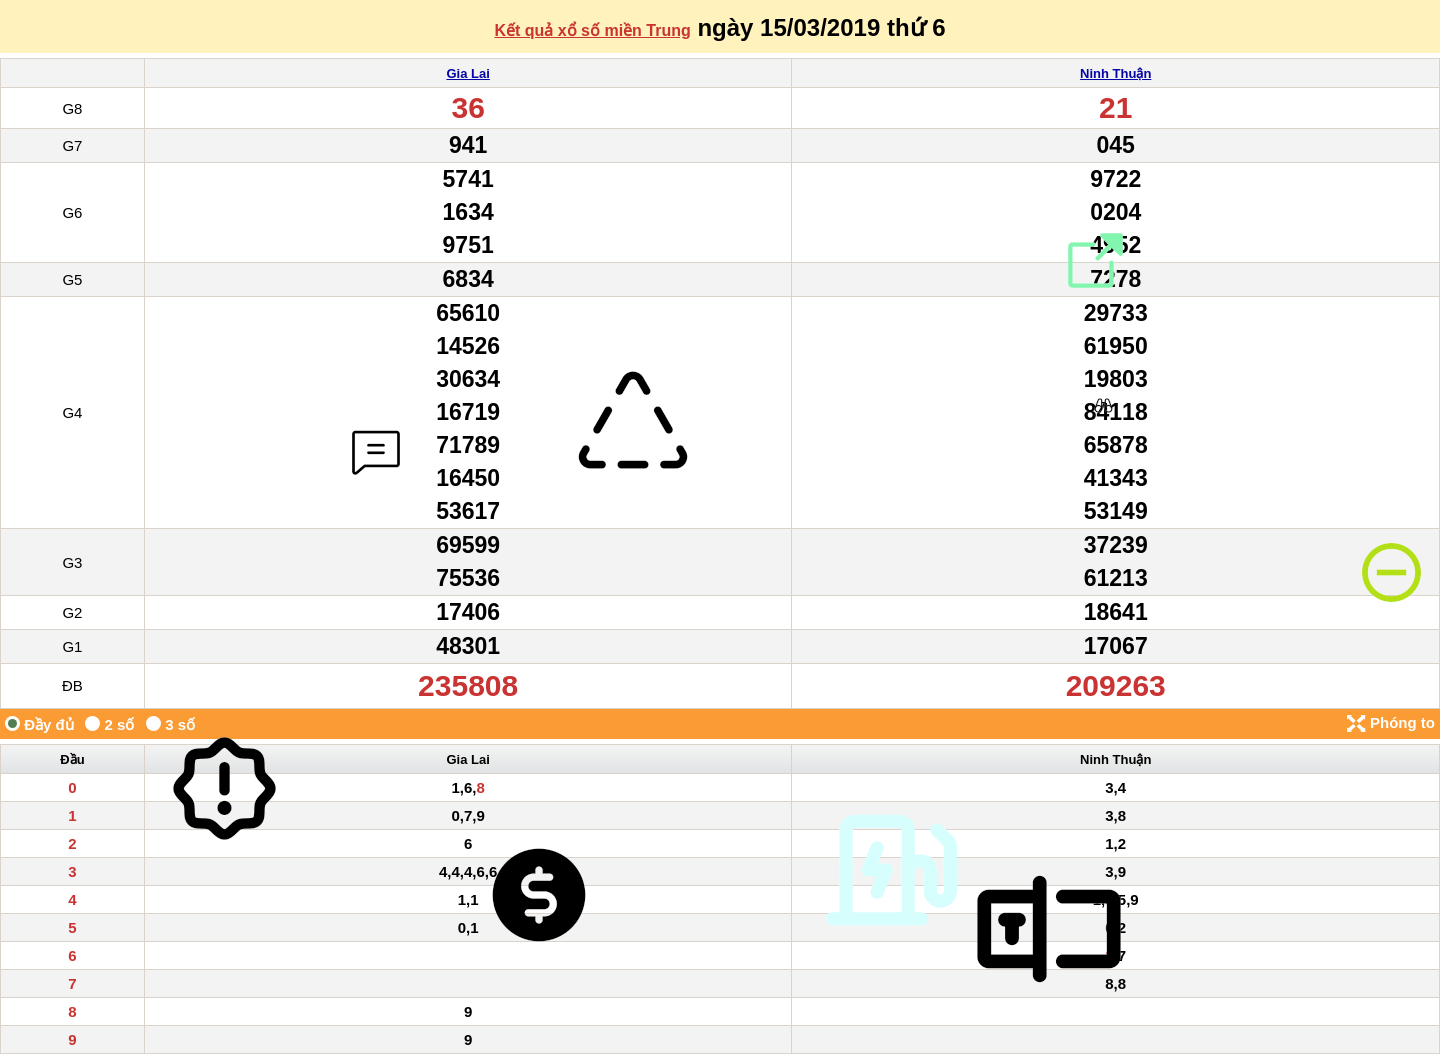 The height and width of the screenshot is (1056, 1440). I want to click on enter or edit text in a form field, so click(1049, 929).